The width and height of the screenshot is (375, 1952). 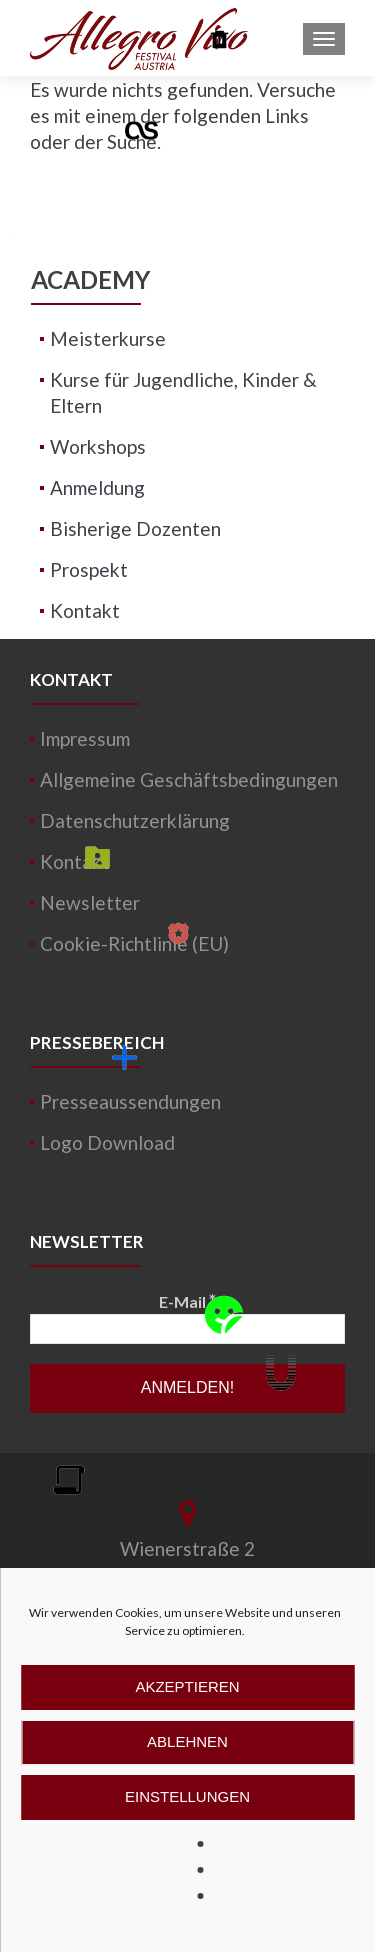 I want to click on open Last.fm app, so click(x=141, y=130).